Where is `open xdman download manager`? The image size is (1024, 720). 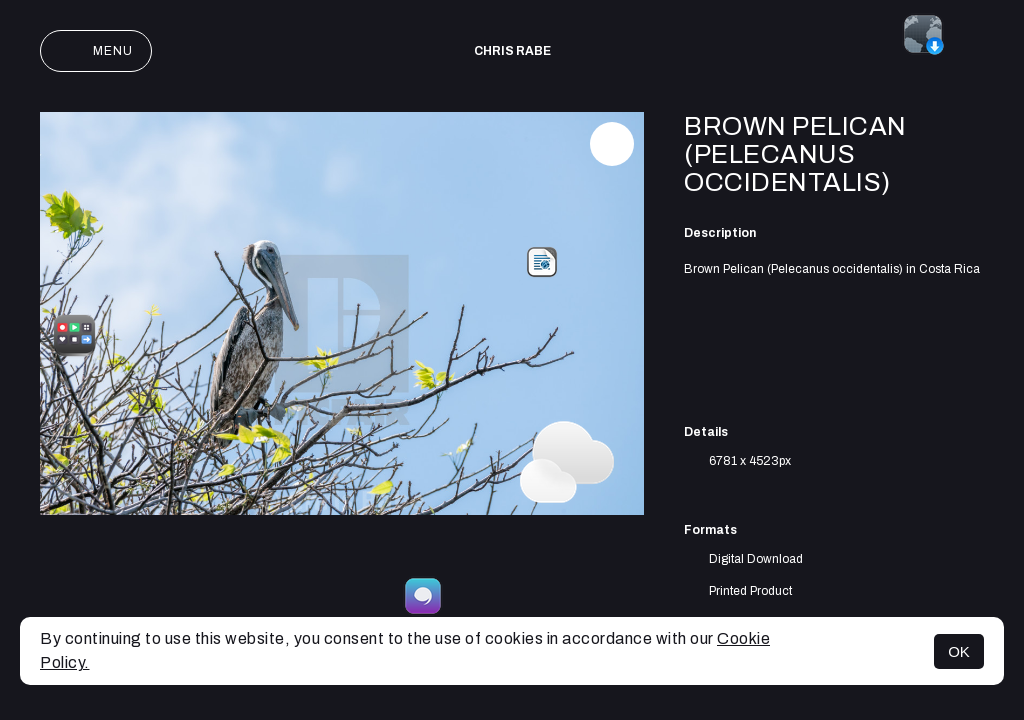
open xdman download manager is located at coordinates (923, 34).